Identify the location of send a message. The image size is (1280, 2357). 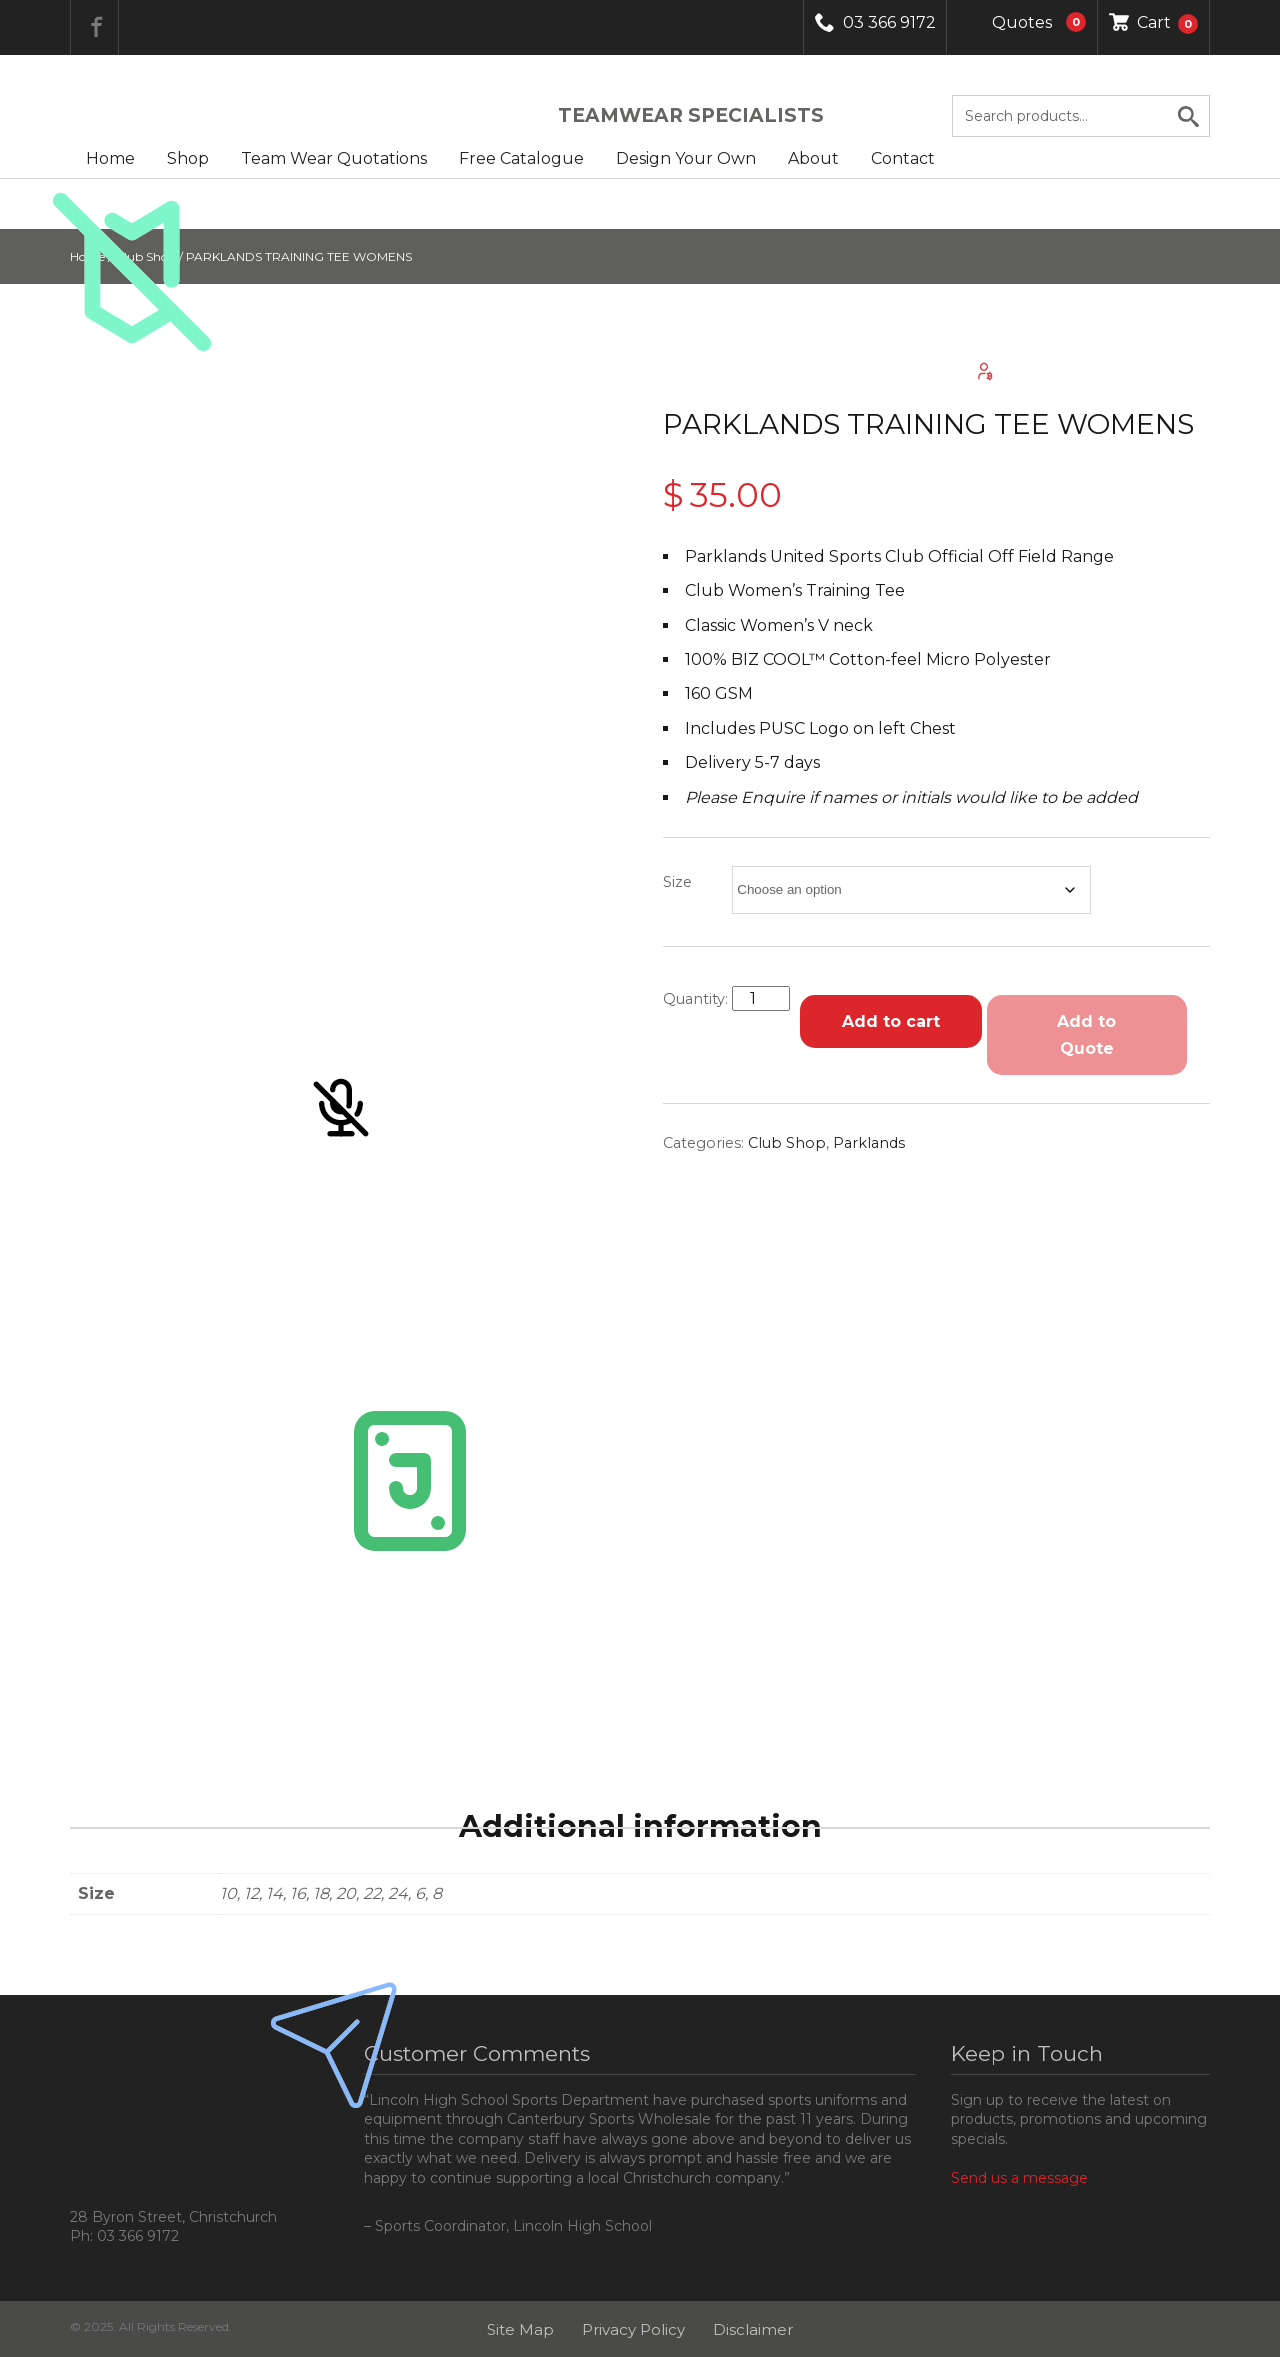
(338, 2040).